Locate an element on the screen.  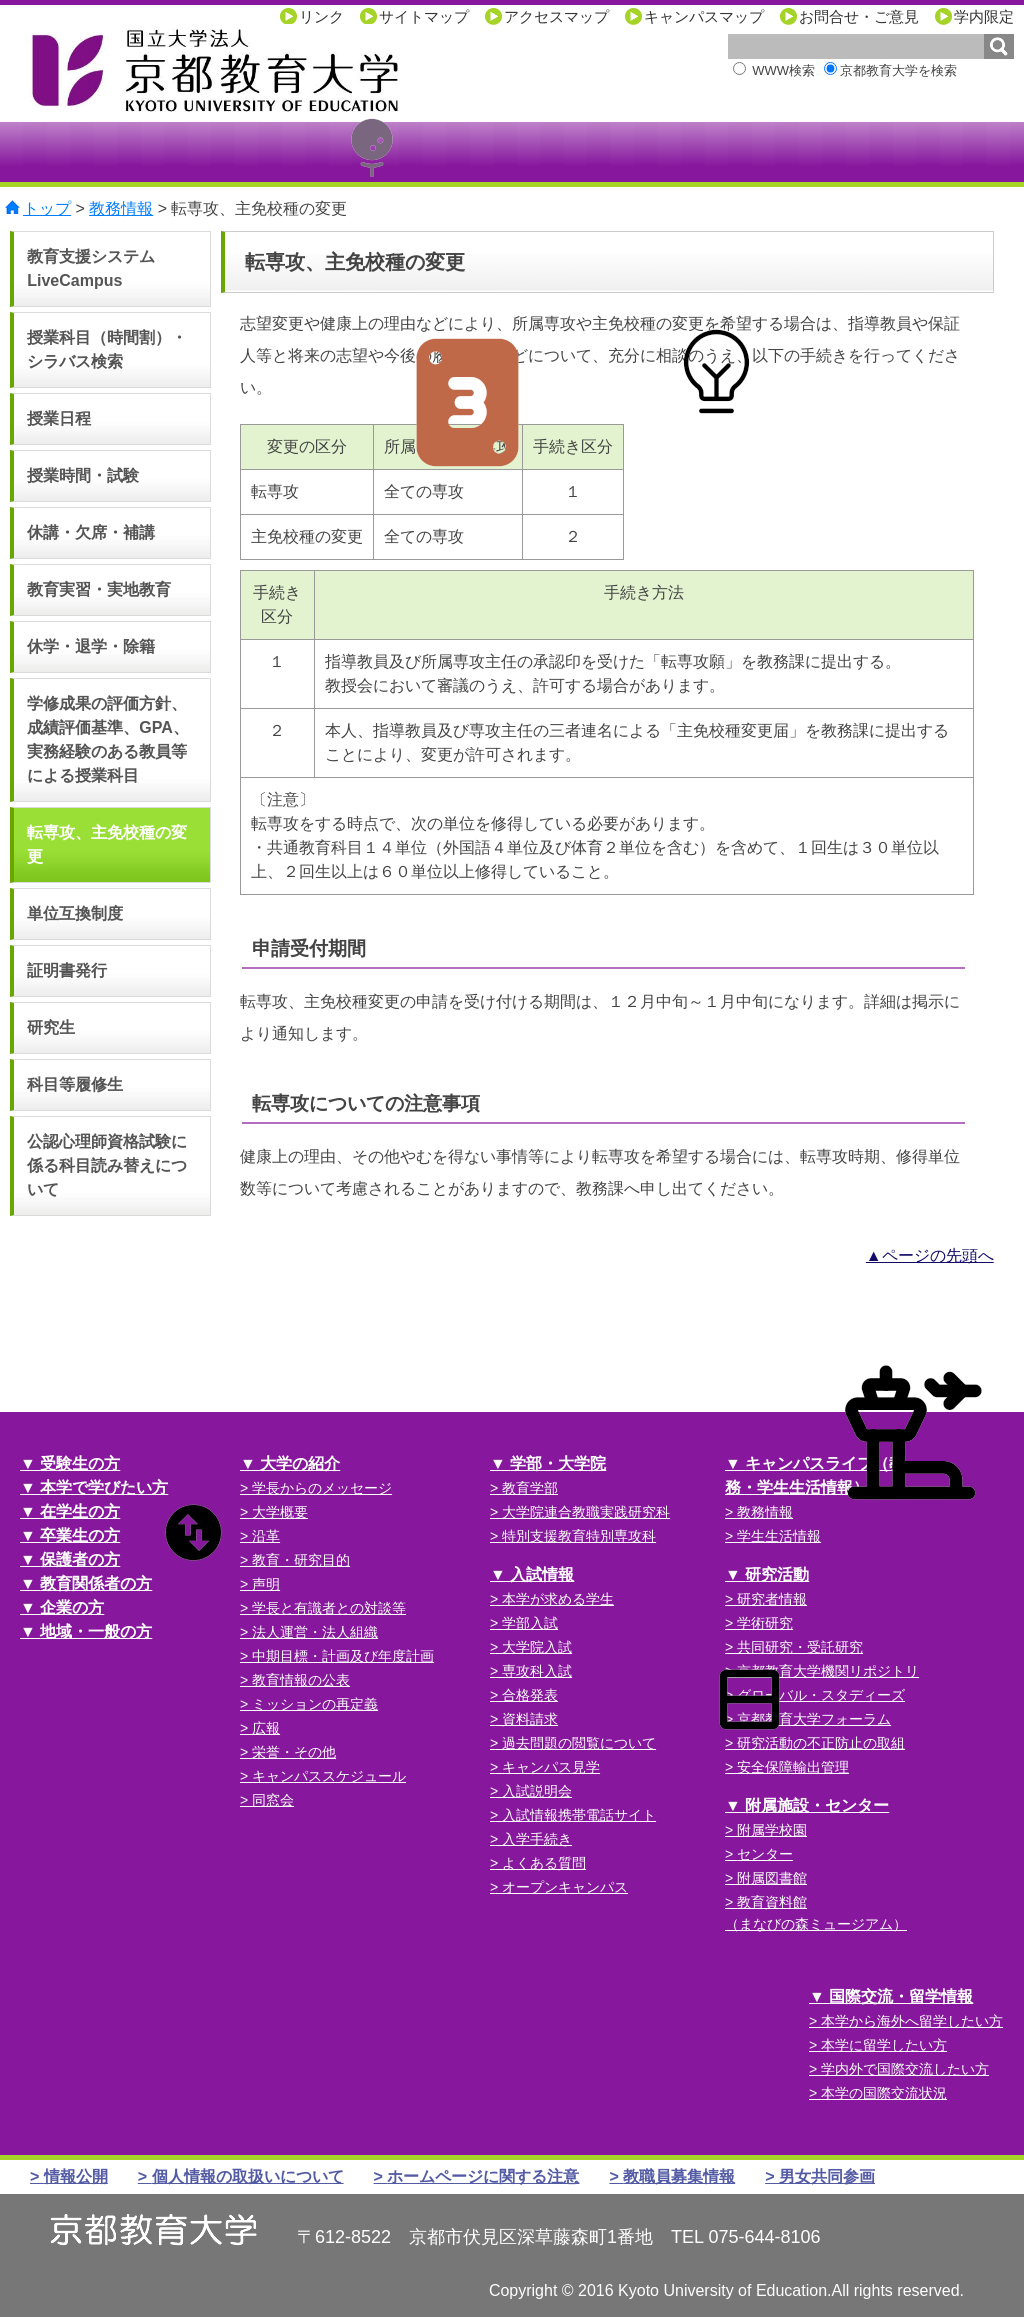
represents the 3 card in a card game is located at coordinates (467, 402).